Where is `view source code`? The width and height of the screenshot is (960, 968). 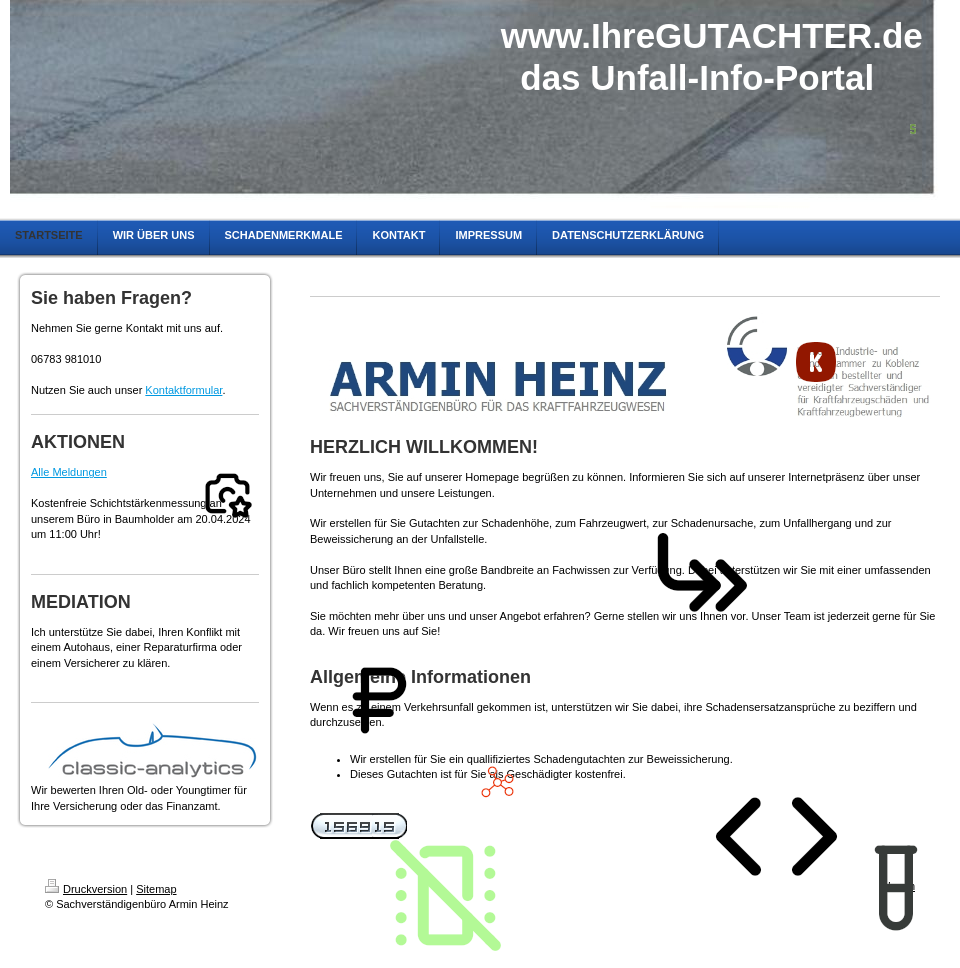
view source code is located at coordinates (776, 836).